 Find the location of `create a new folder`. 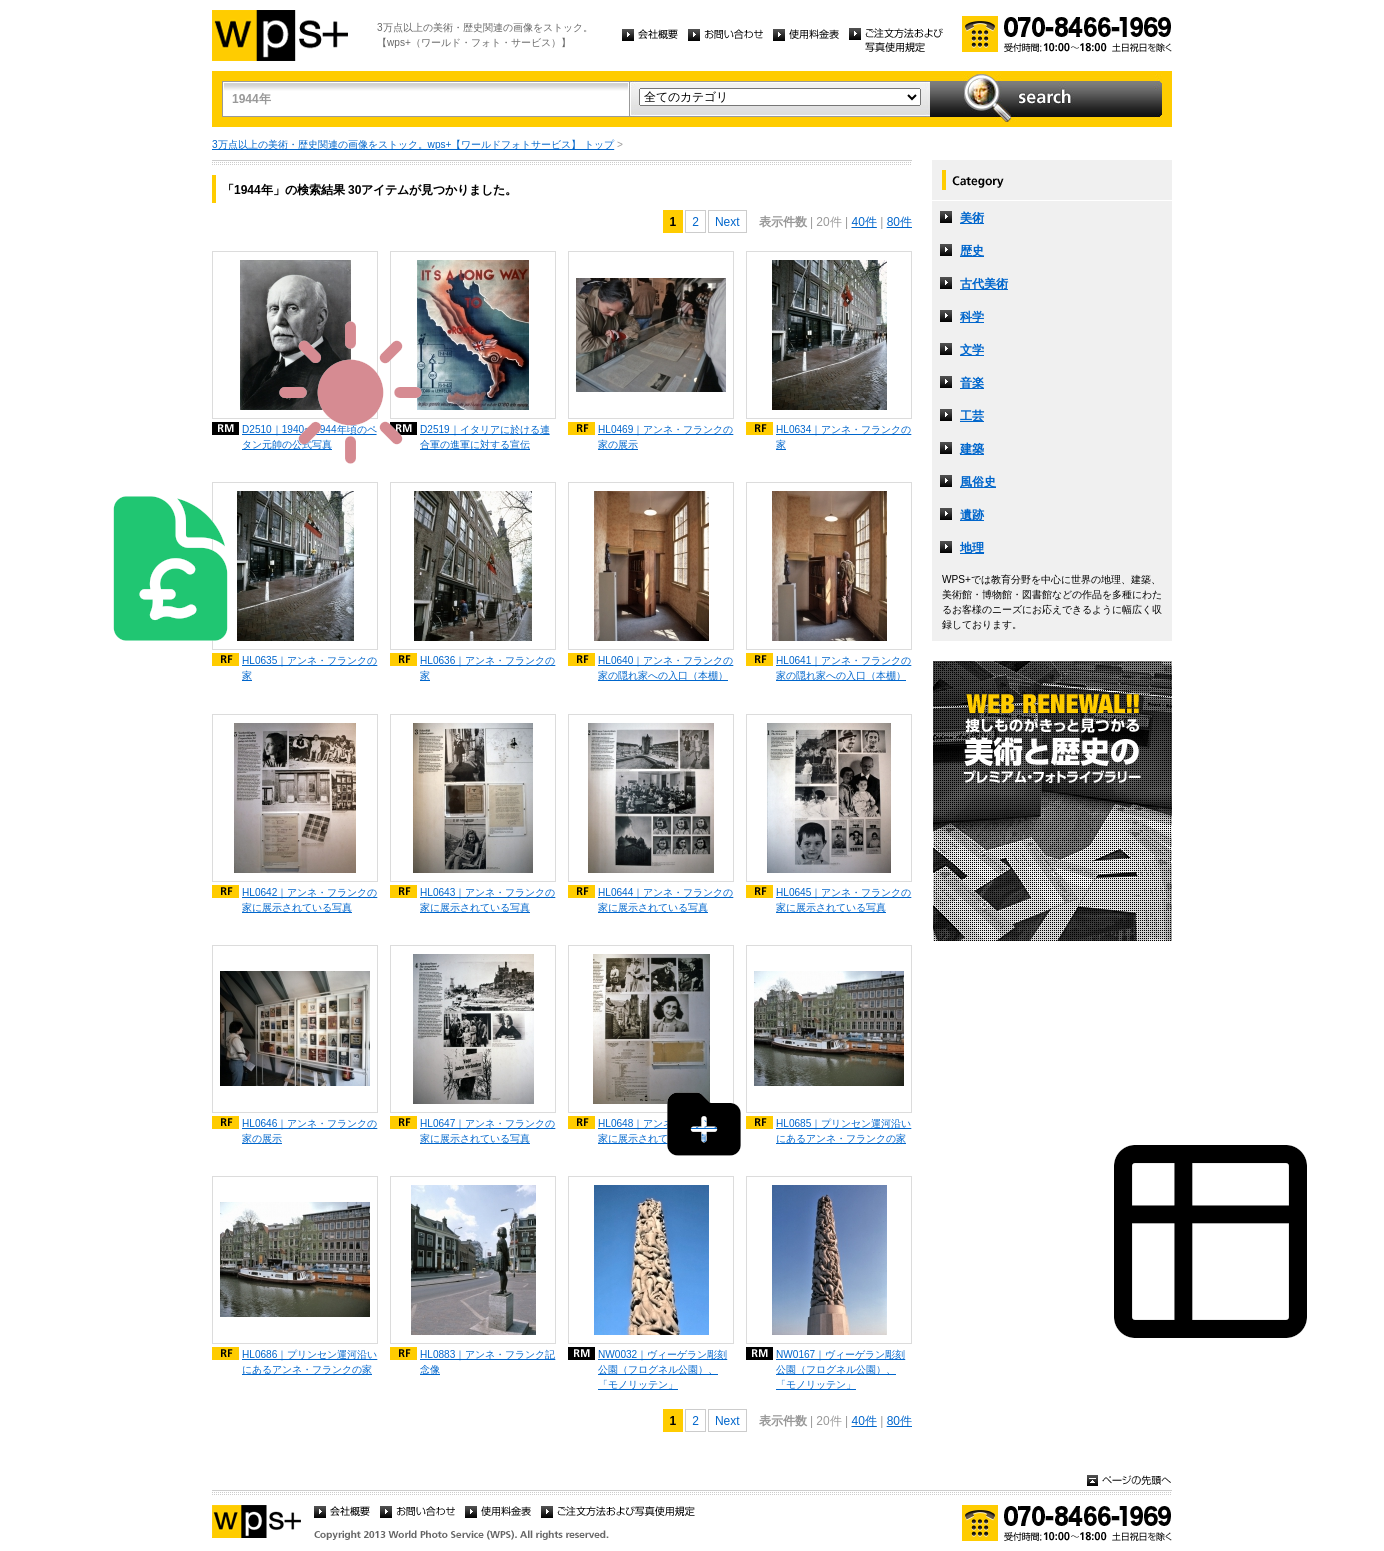

create a new folder is located at coordinates (704, 1124).